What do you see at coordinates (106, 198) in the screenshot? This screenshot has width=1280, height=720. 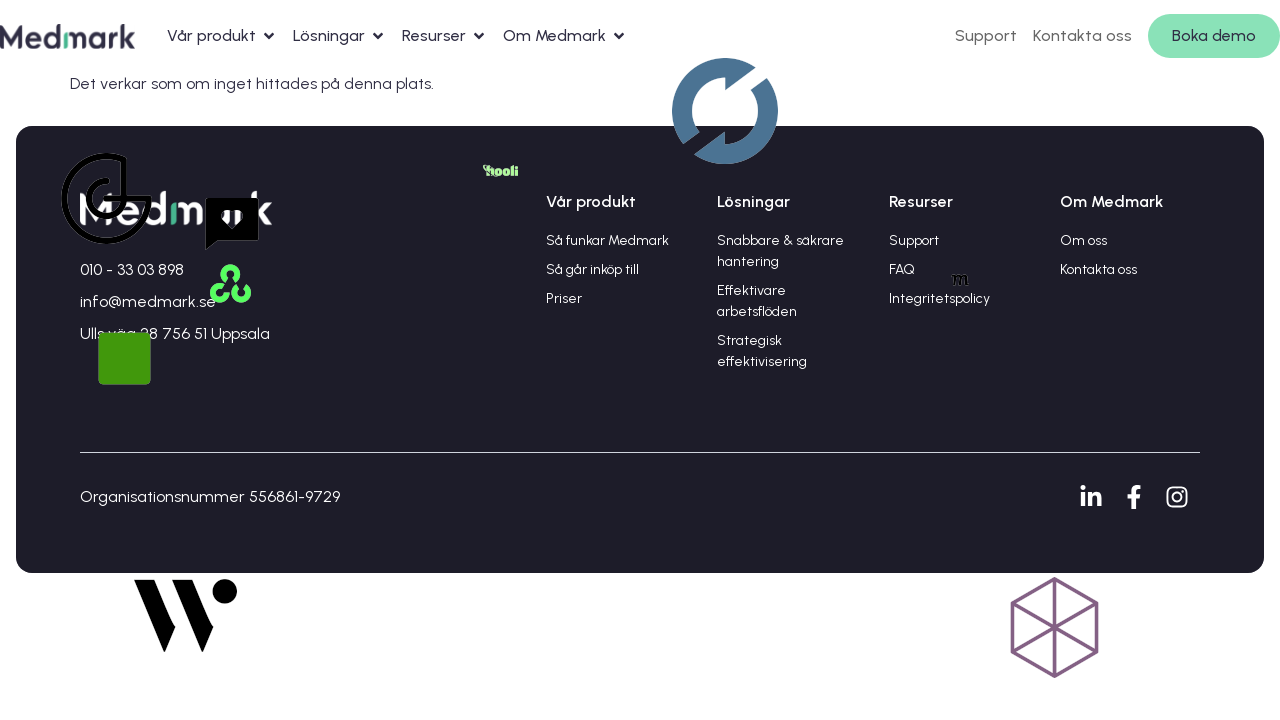 I see `visit the Game Developer website` at bounding box center [106, 198].